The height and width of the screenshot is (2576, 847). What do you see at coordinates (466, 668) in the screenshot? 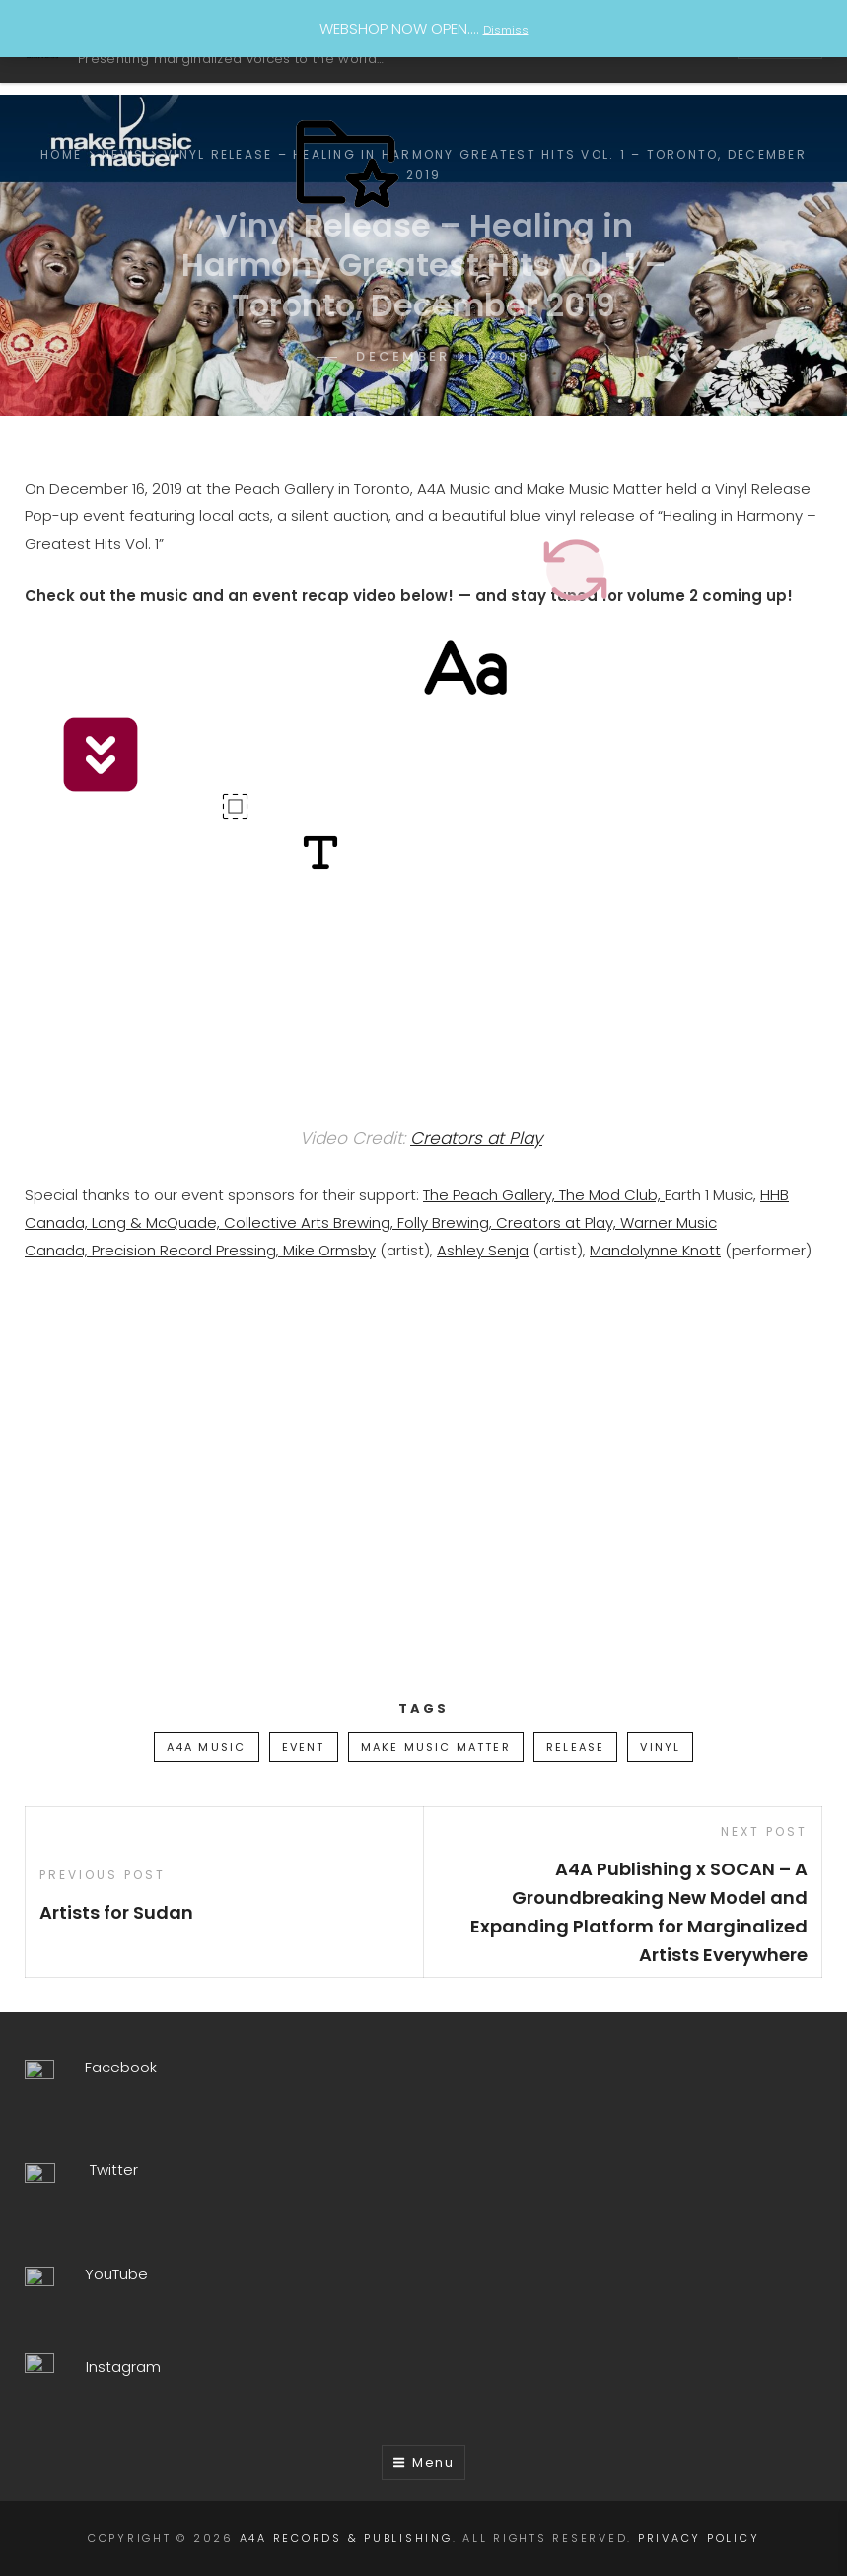
I see `change font or text settings` at bounding box center [466, 668].